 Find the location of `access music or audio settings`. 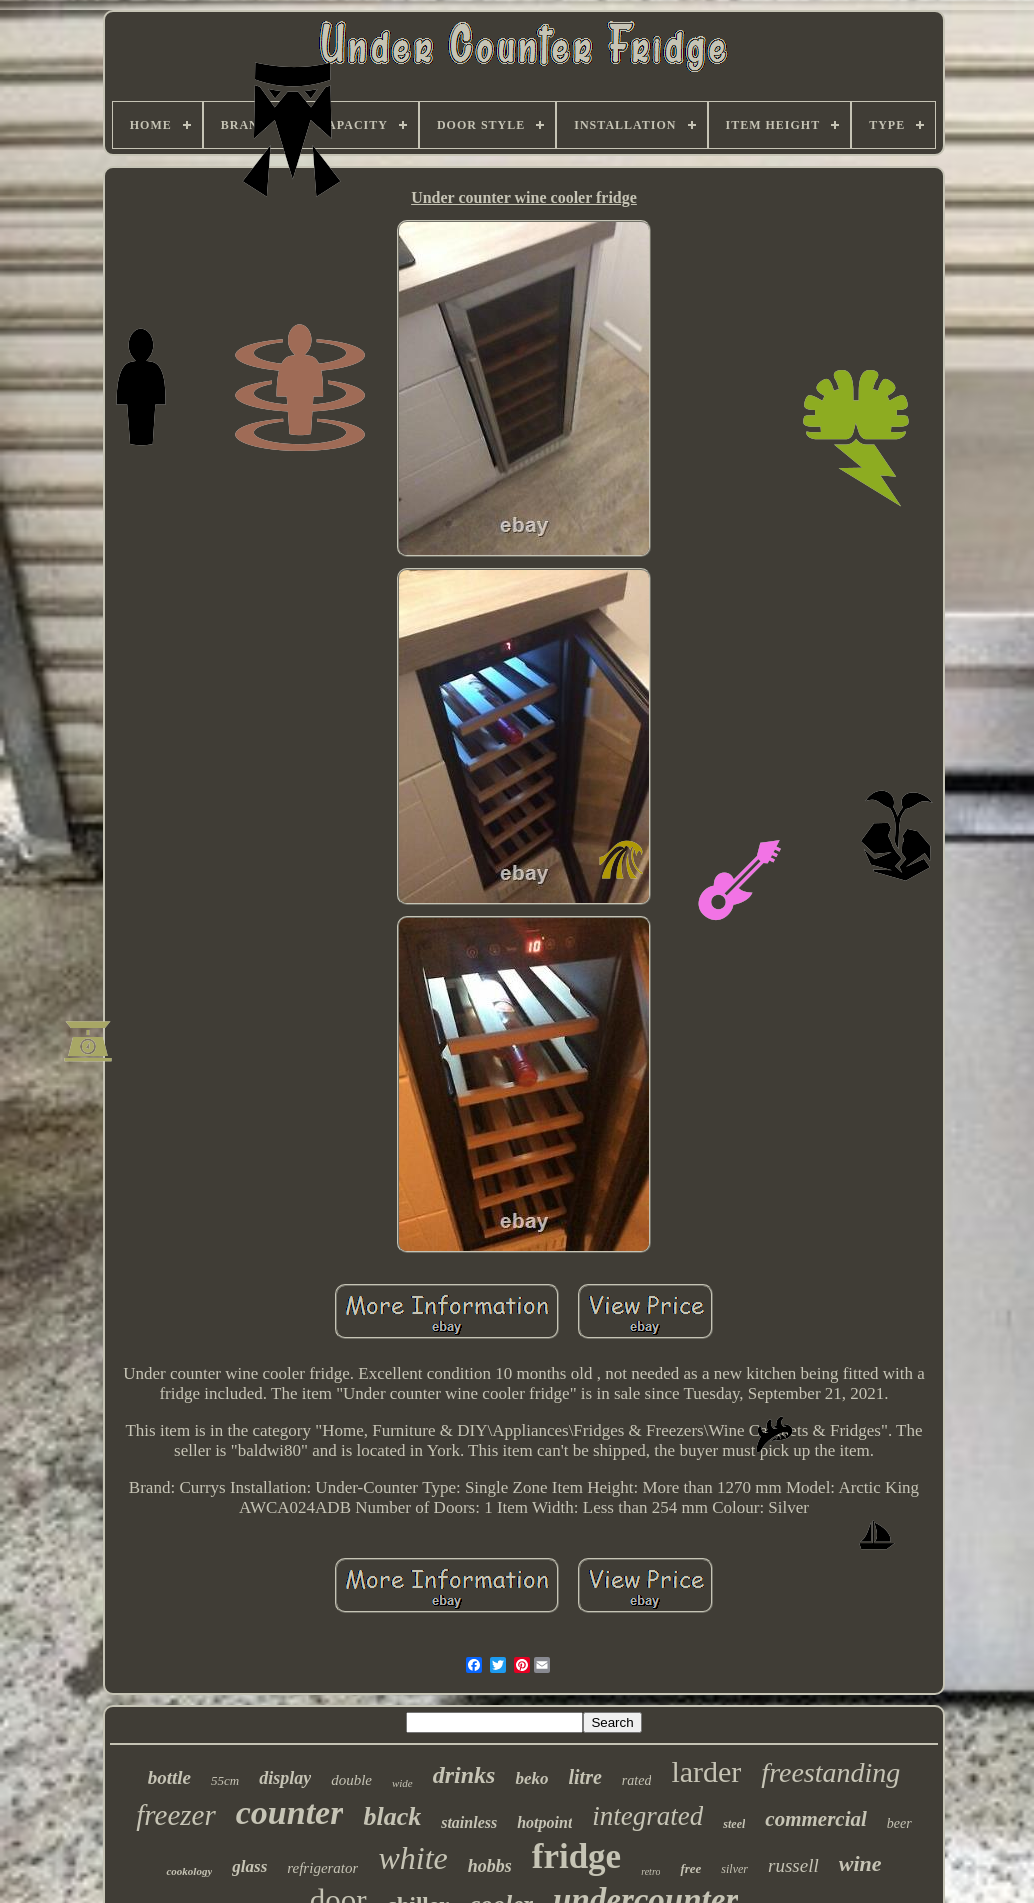

access music or audio settings is located at coordinates (739, 880).